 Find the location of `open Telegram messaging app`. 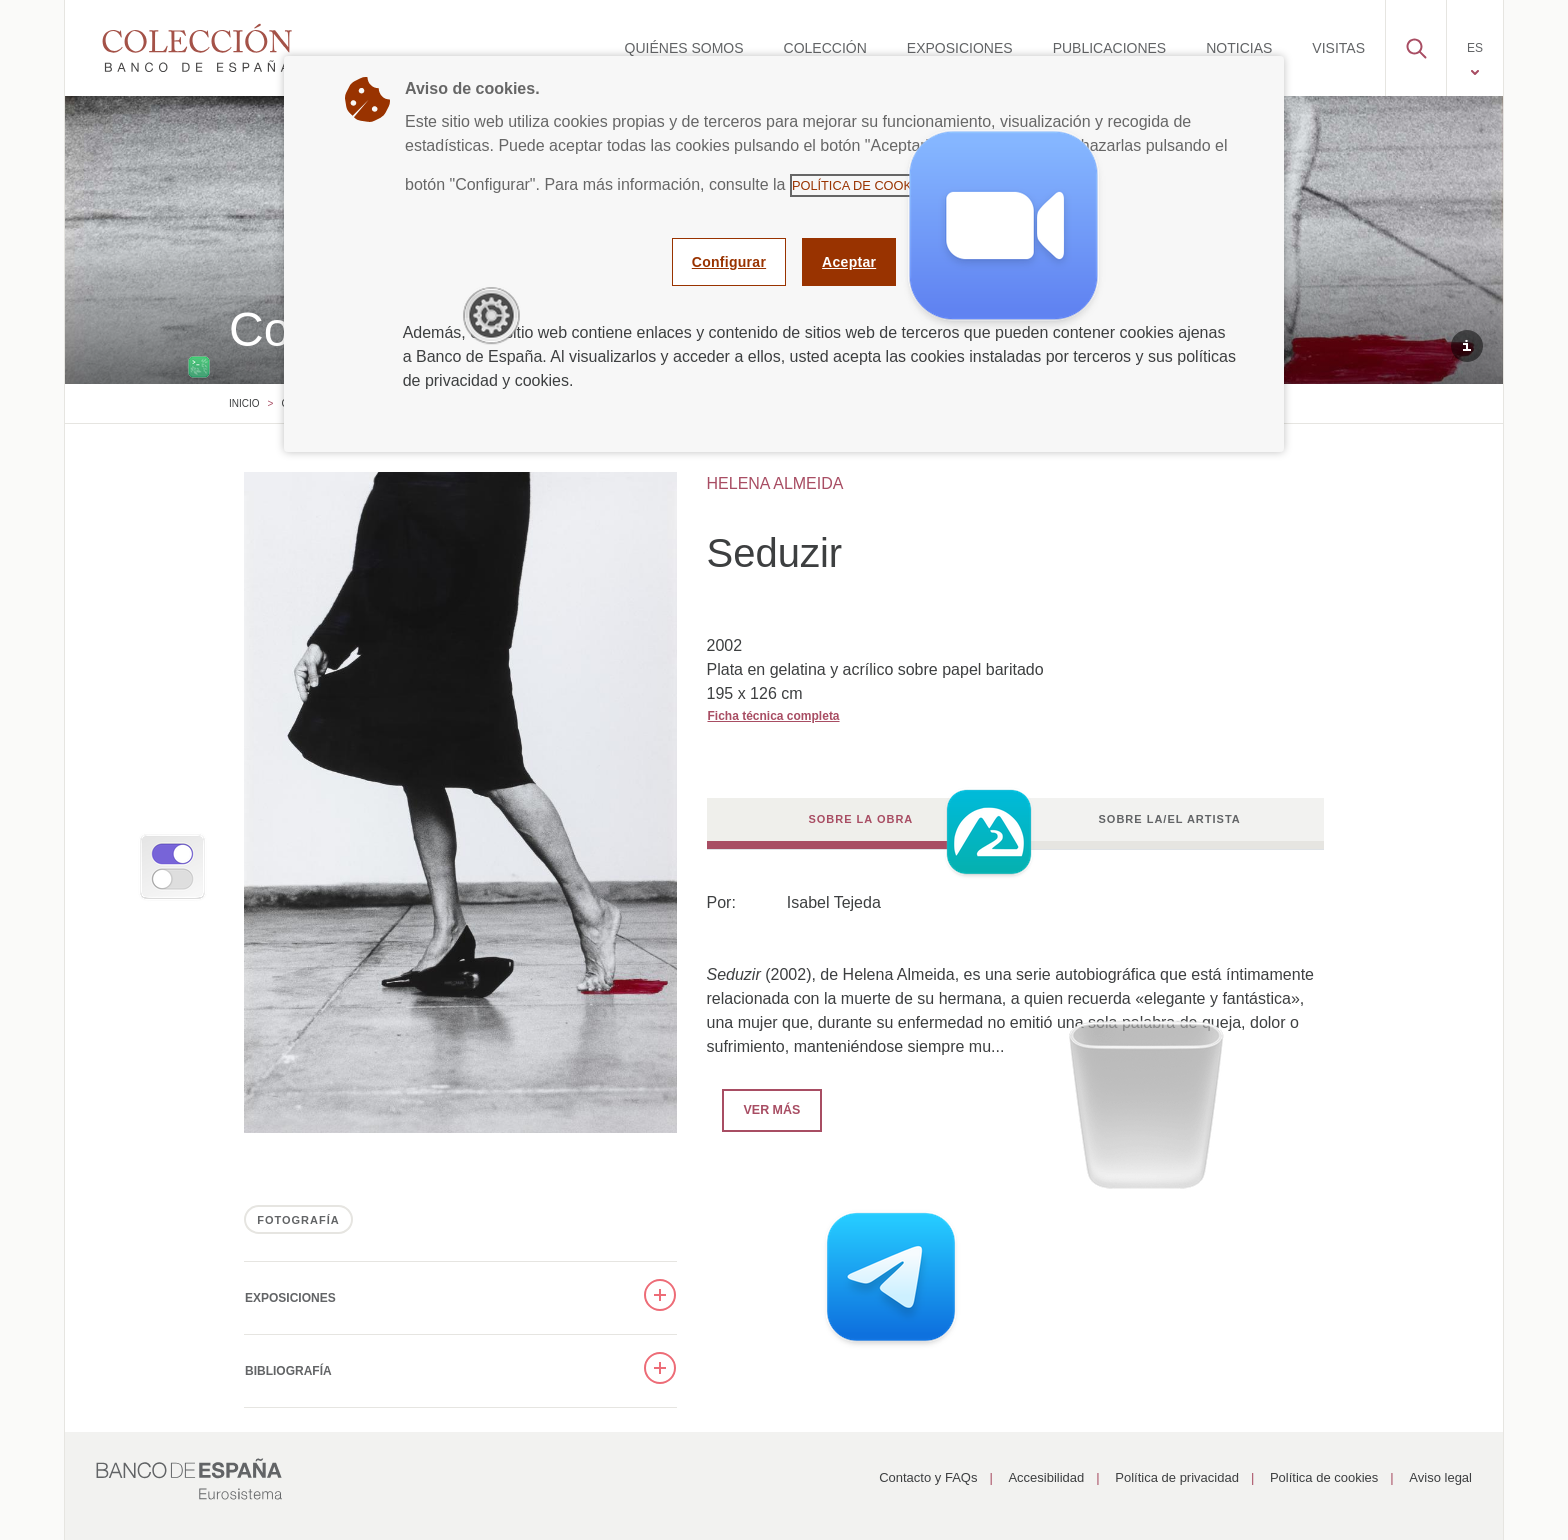

open Telegram messaging app is located at coordinates (891, 1277).